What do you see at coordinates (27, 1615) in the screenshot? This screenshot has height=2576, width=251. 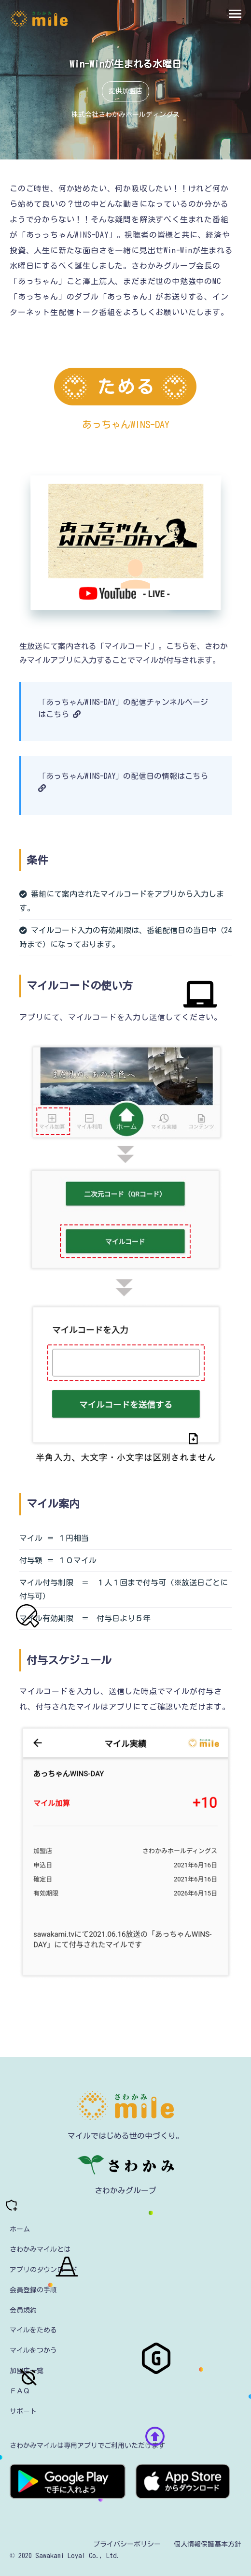 I see `access table tennis or ping pong game` at bounding box center [27, 1615].